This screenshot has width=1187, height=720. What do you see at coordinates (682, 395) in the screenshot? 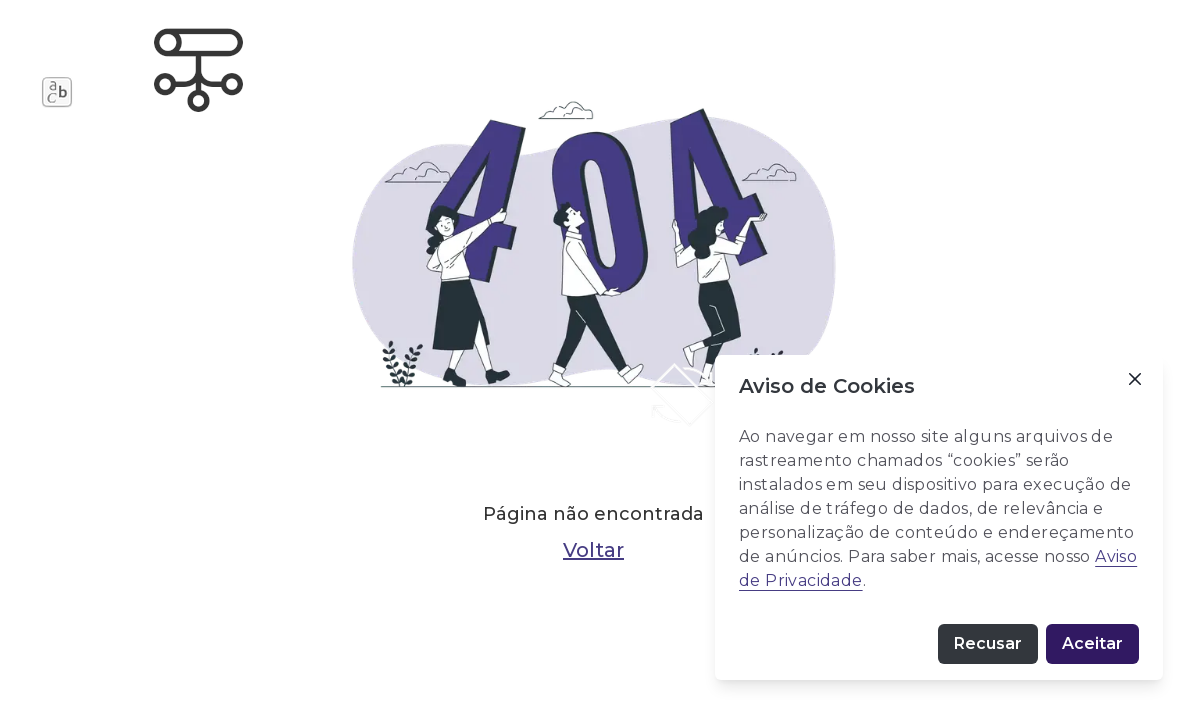
I see `screen rotation is enabled` at bounding box center [682, 395].